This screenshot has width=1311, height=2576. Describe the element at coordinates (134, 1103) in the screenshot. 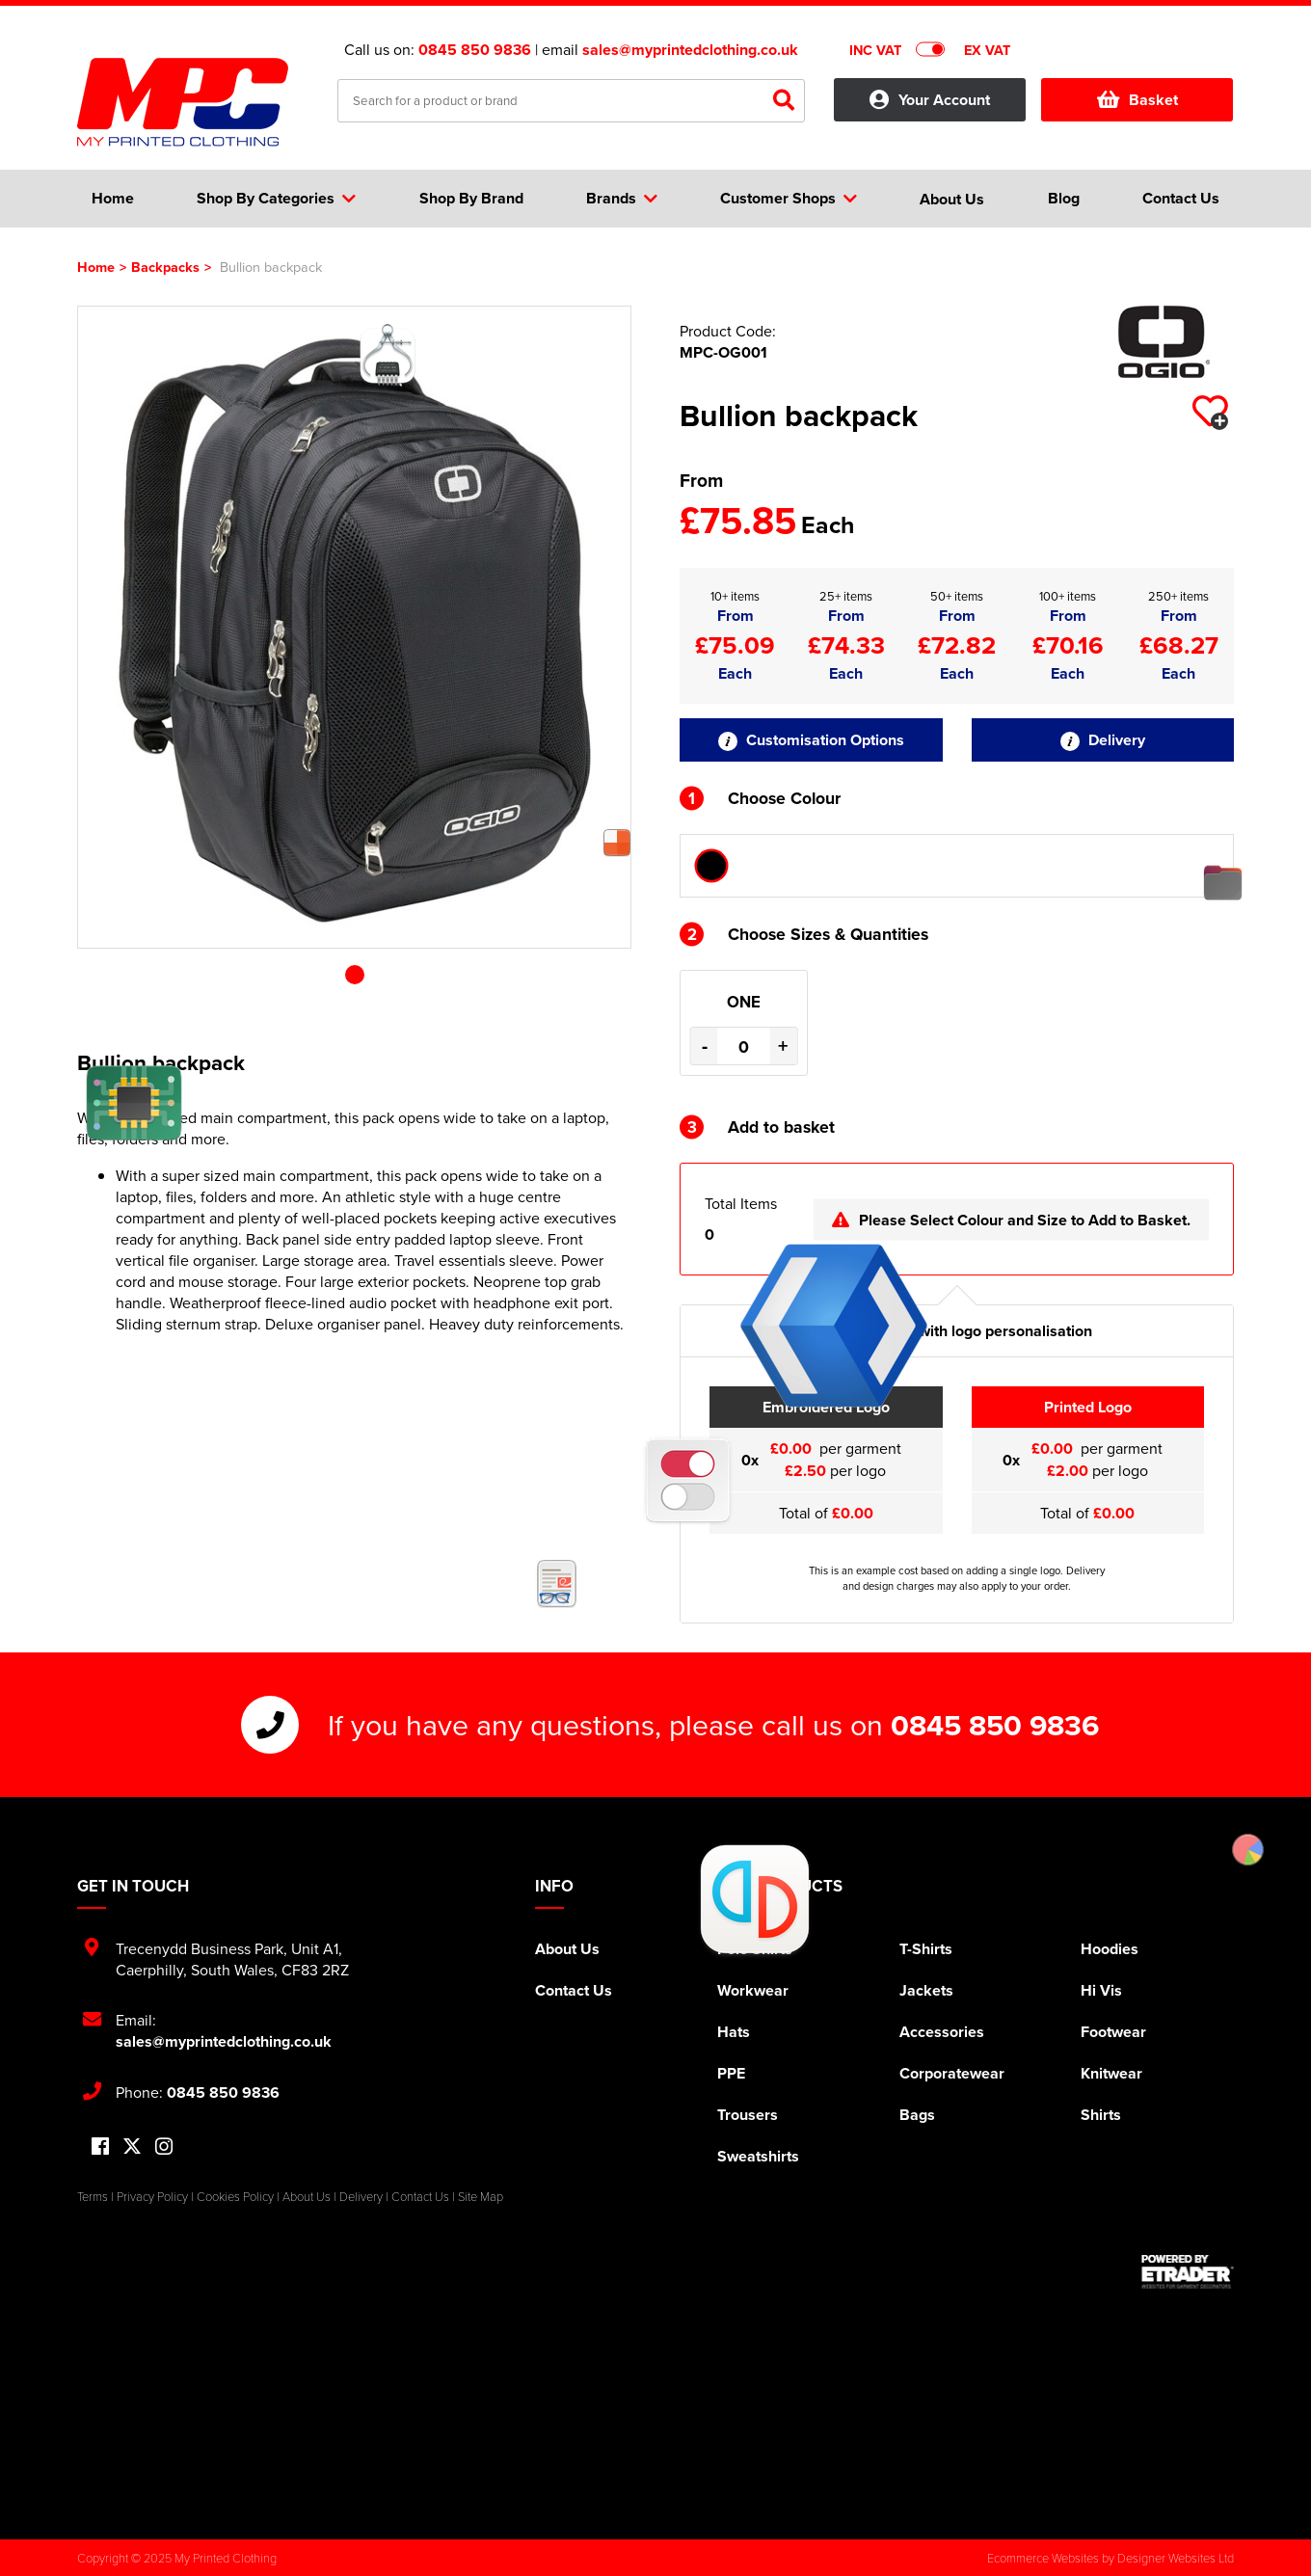

I see `open jockey hardware diagnostics app` at that location.